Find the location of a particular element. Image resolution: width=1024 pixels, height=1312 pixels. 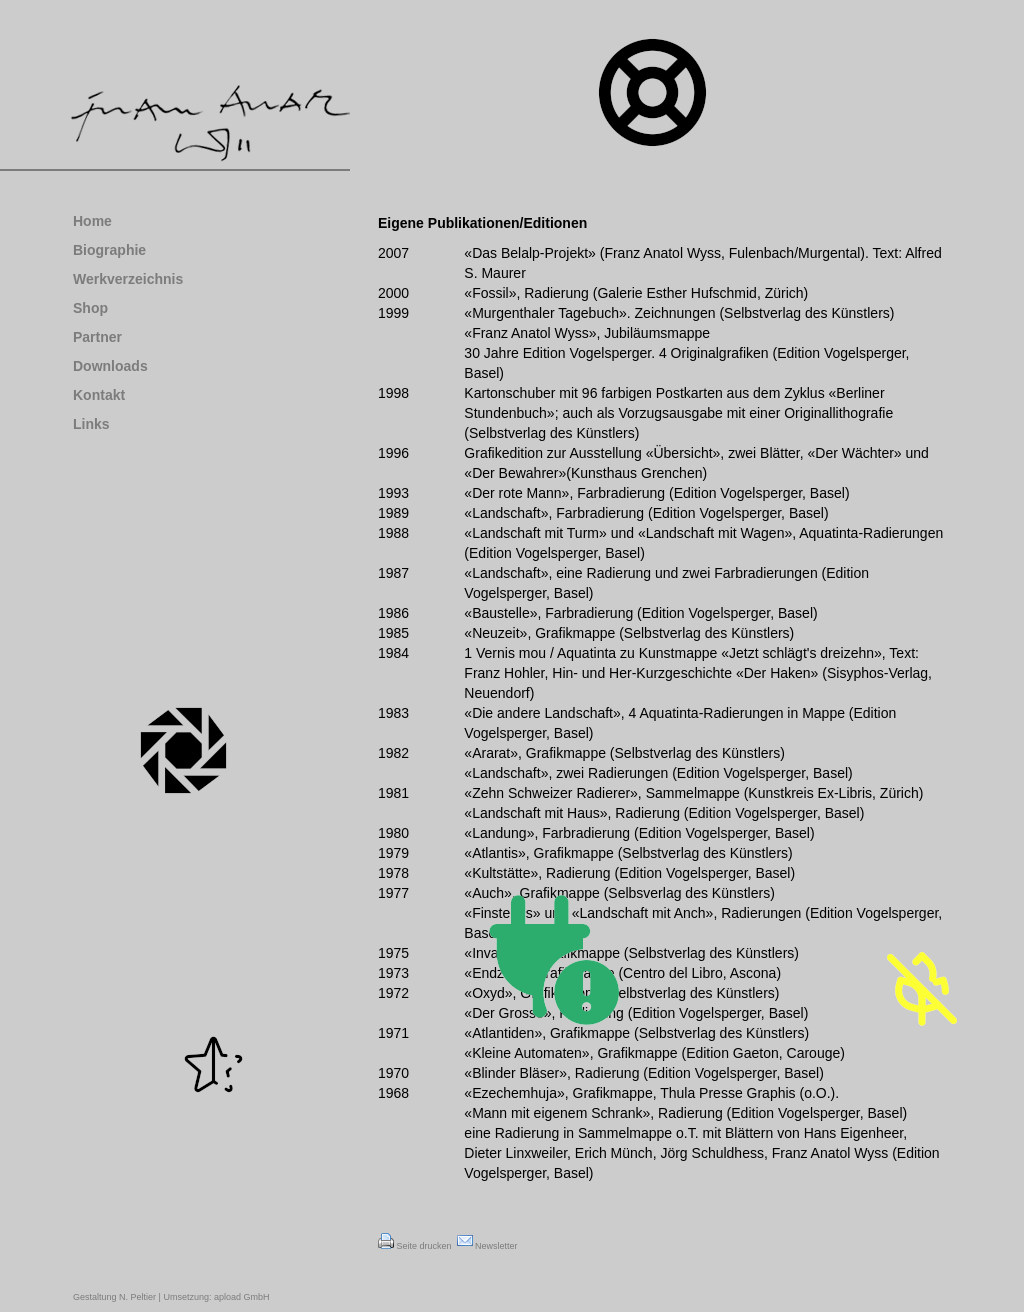

indicates gluten-free option or product is located at coordinates (922, 989).